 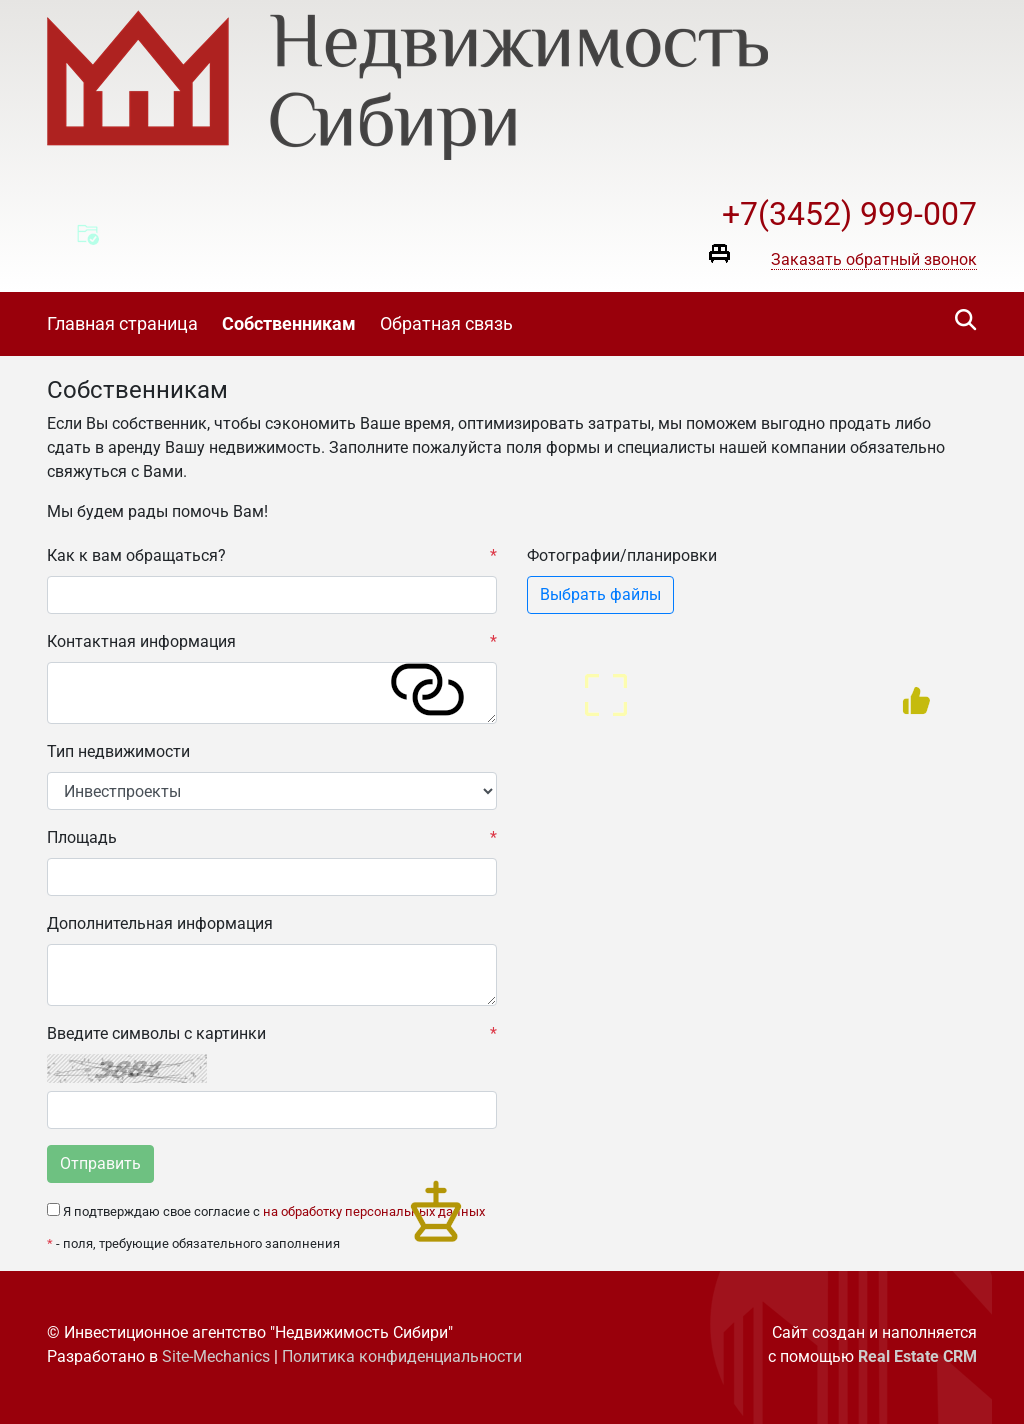 What do you see at coordinates (719, 253) in the screenshot?
I see `view single room accommodation options` at bounding box center [719, 253].